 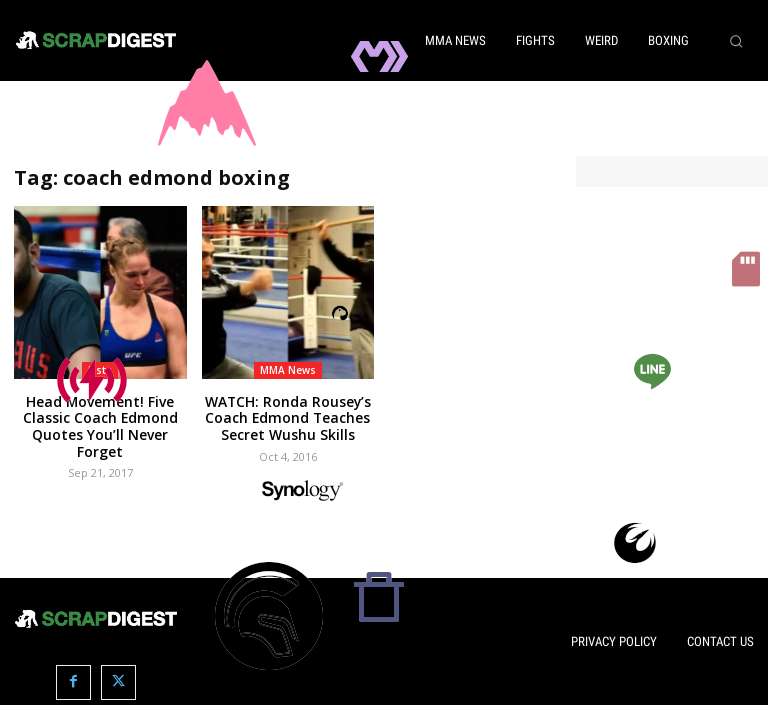 I want to click on phoenix squadron logo from star wars rebels, so click(x=635, y=543).